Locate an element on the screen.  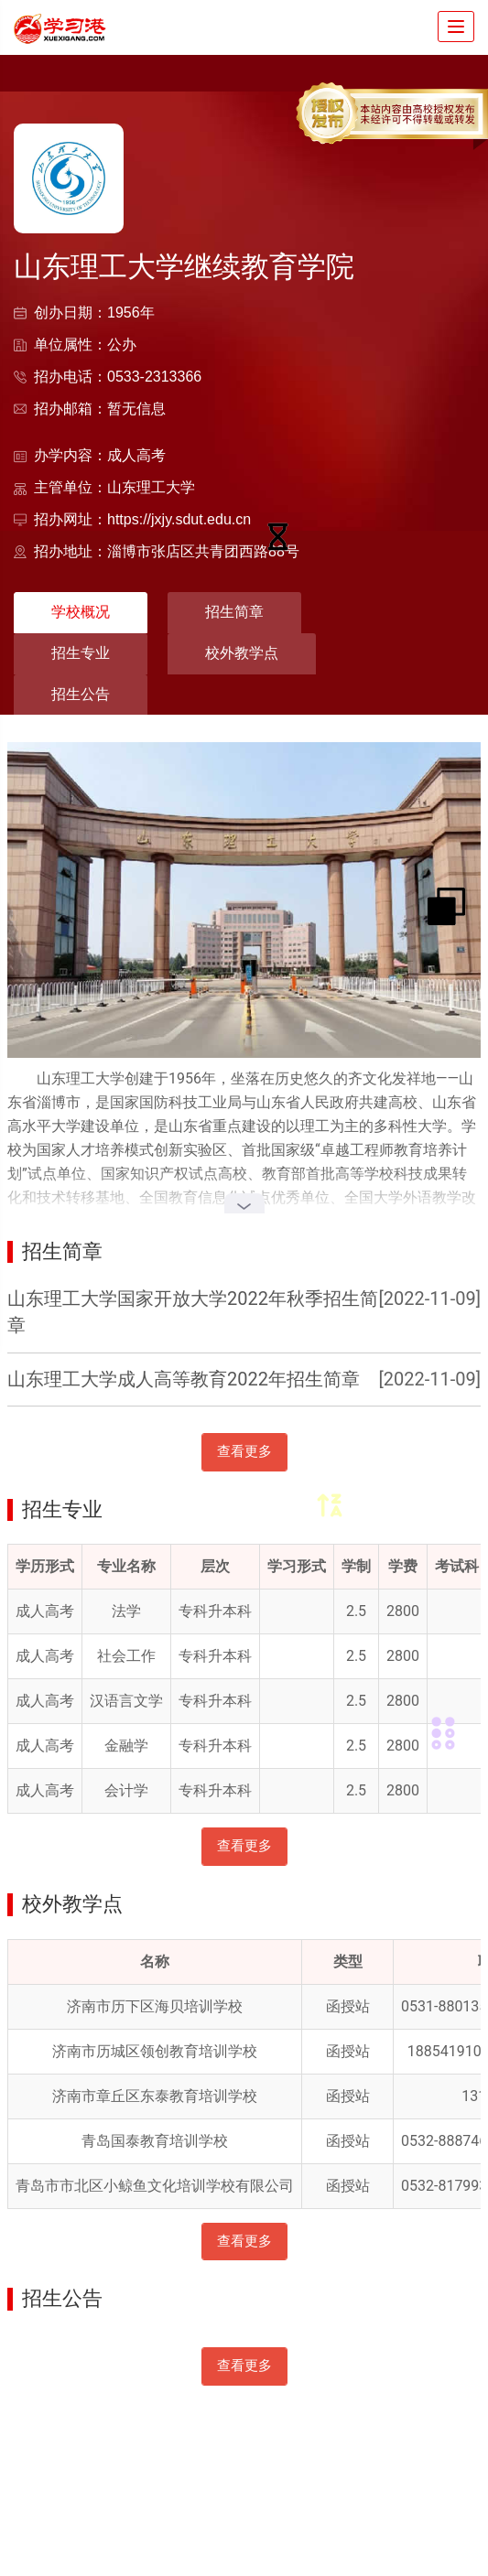
copy to clipboard is located at coordinates (446, 906).